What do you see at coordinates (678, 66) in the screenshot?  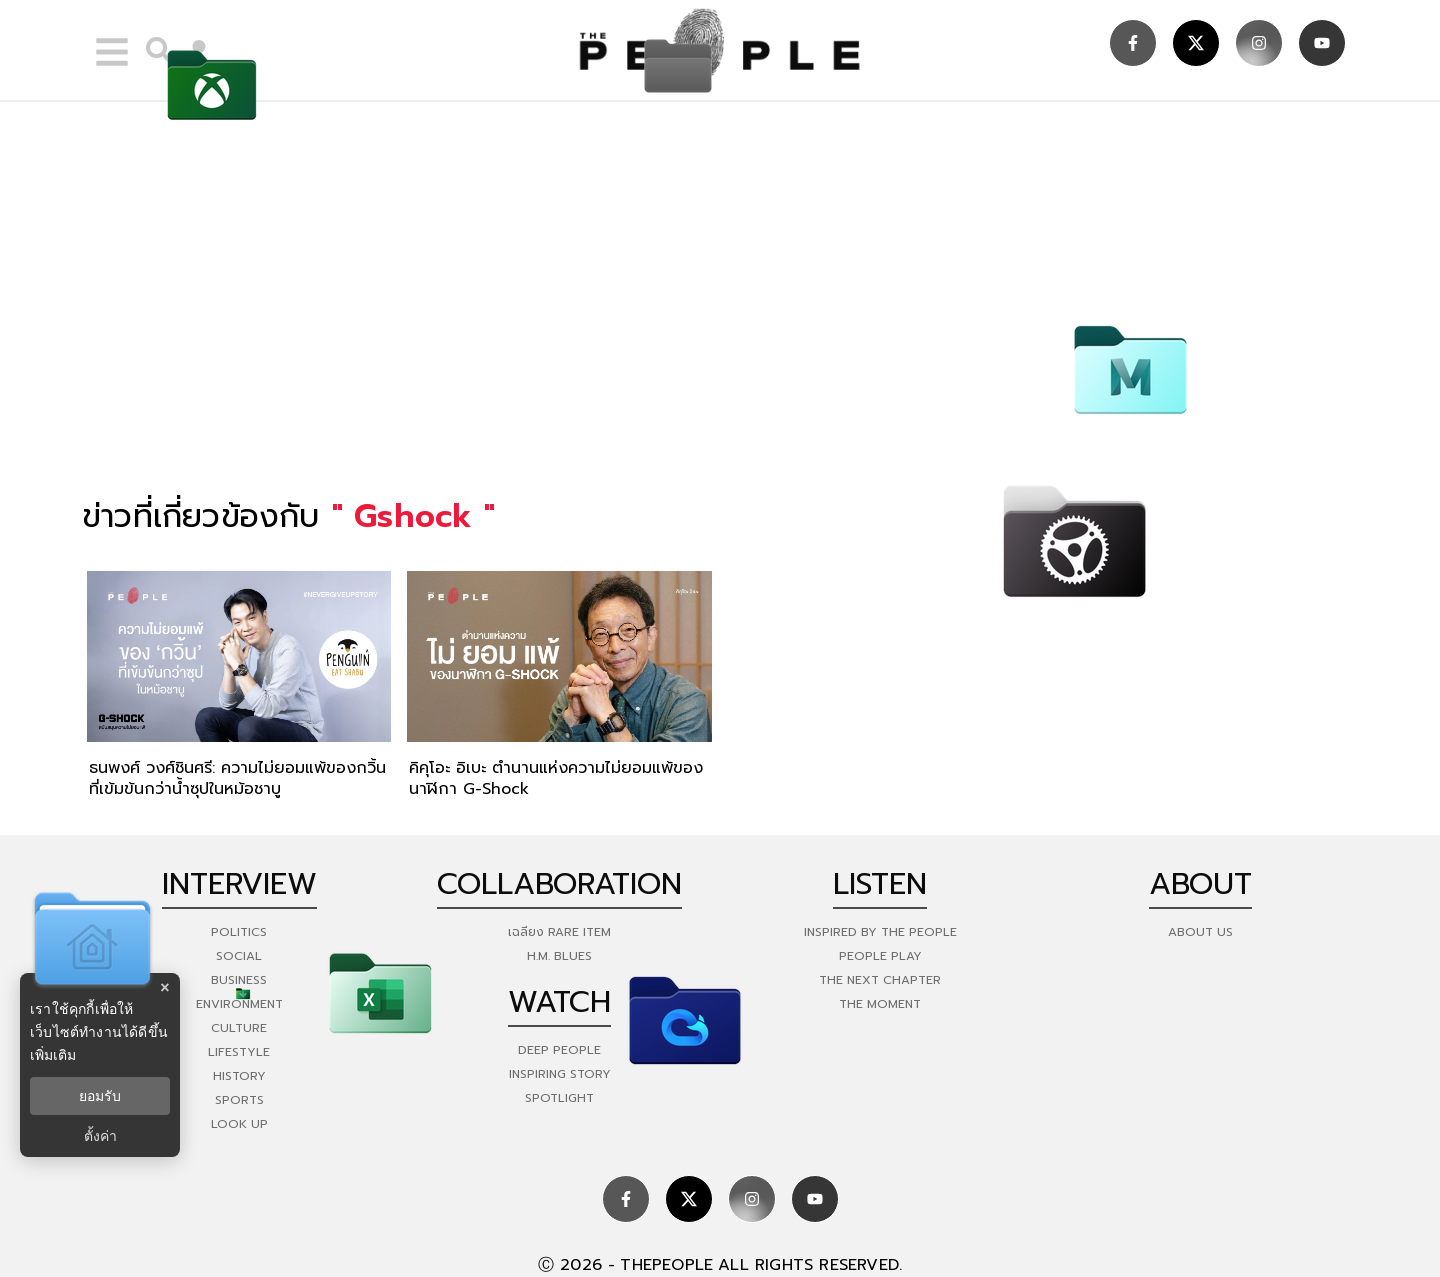 I see `open folder containing files or documents` at bounding box center [678, 66].